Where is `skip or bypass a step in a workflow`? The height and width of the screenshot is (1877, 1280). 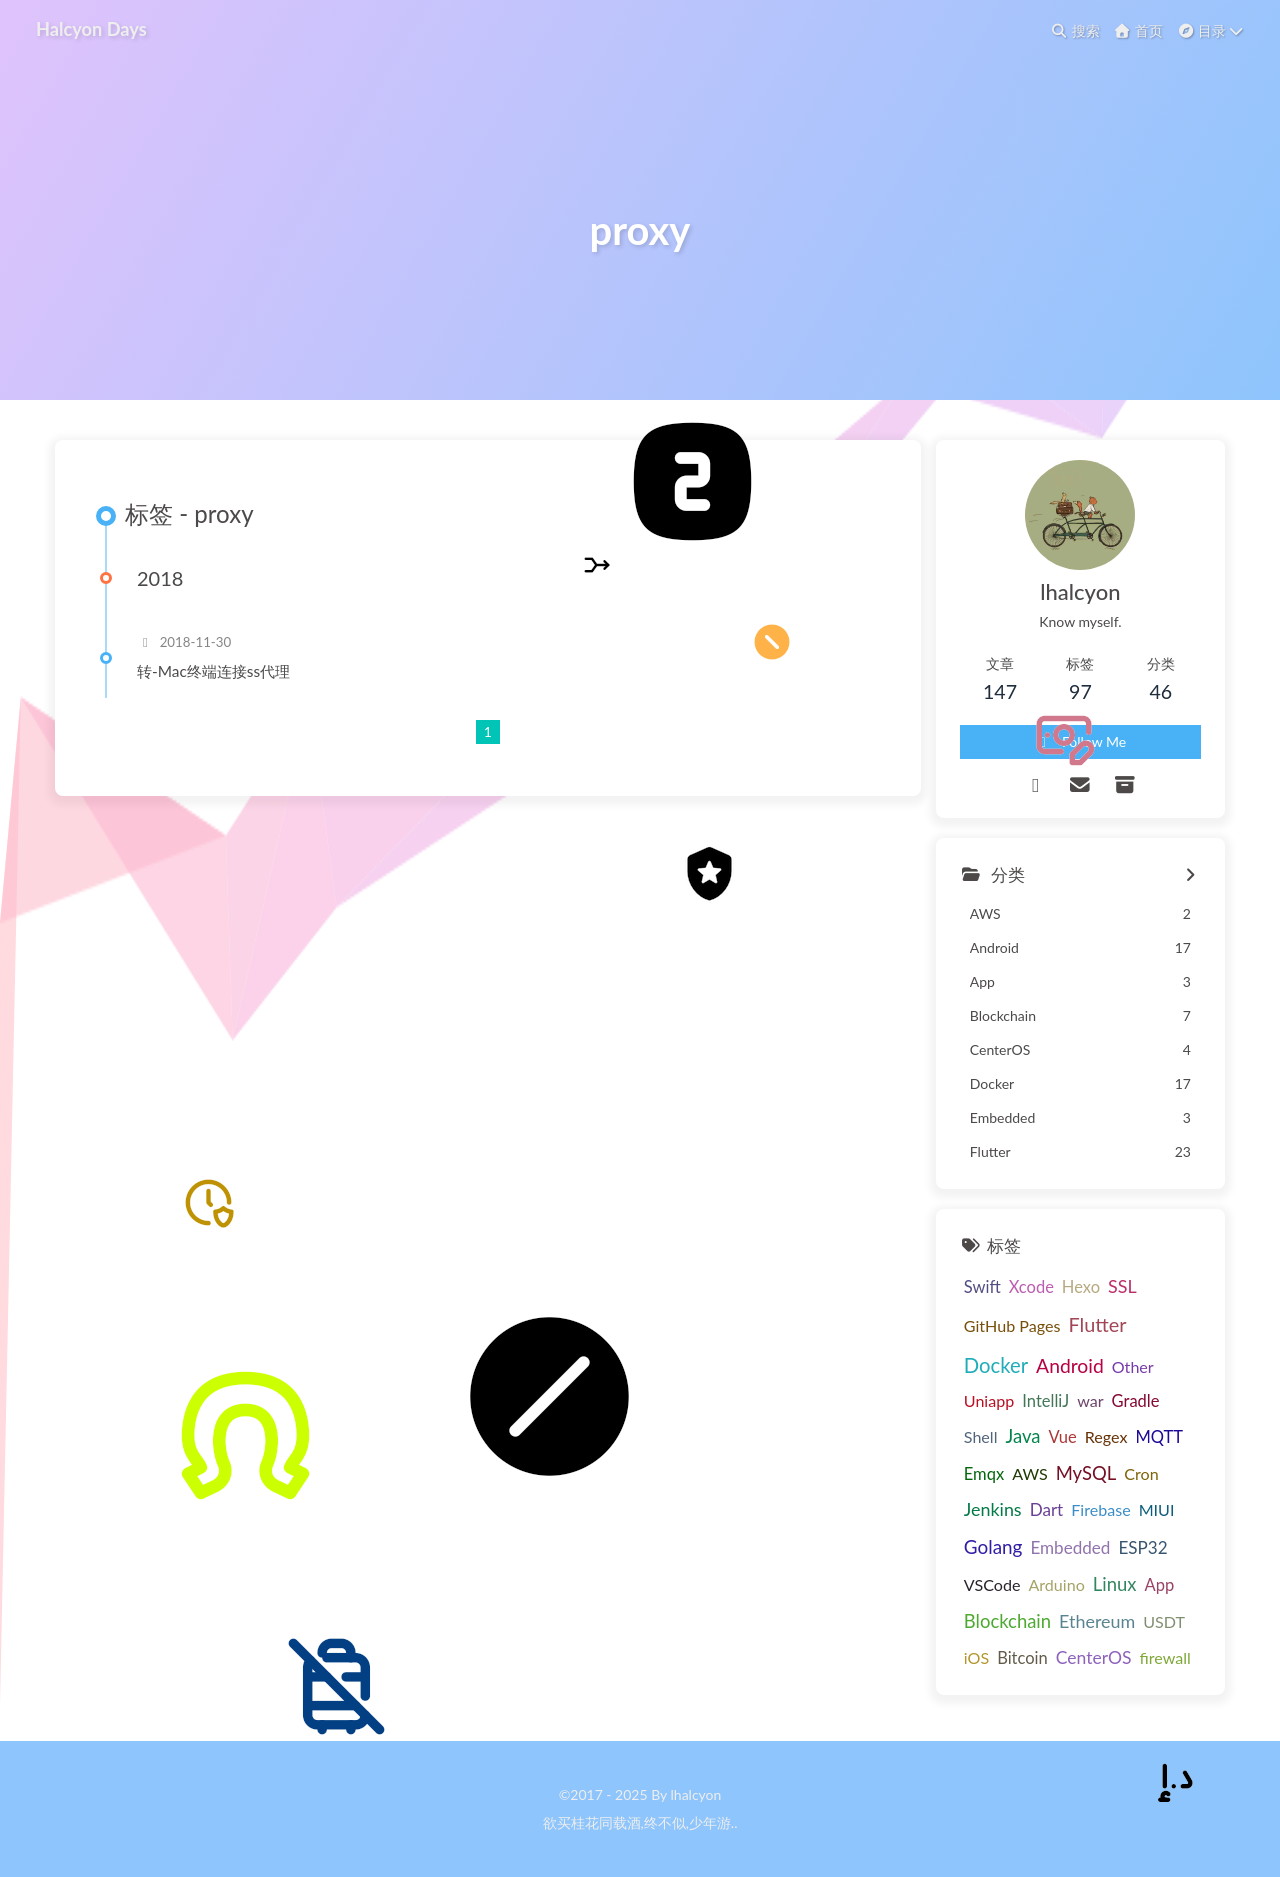
skip or bypass a step in a workflow is located at coordinates (549, 1396).